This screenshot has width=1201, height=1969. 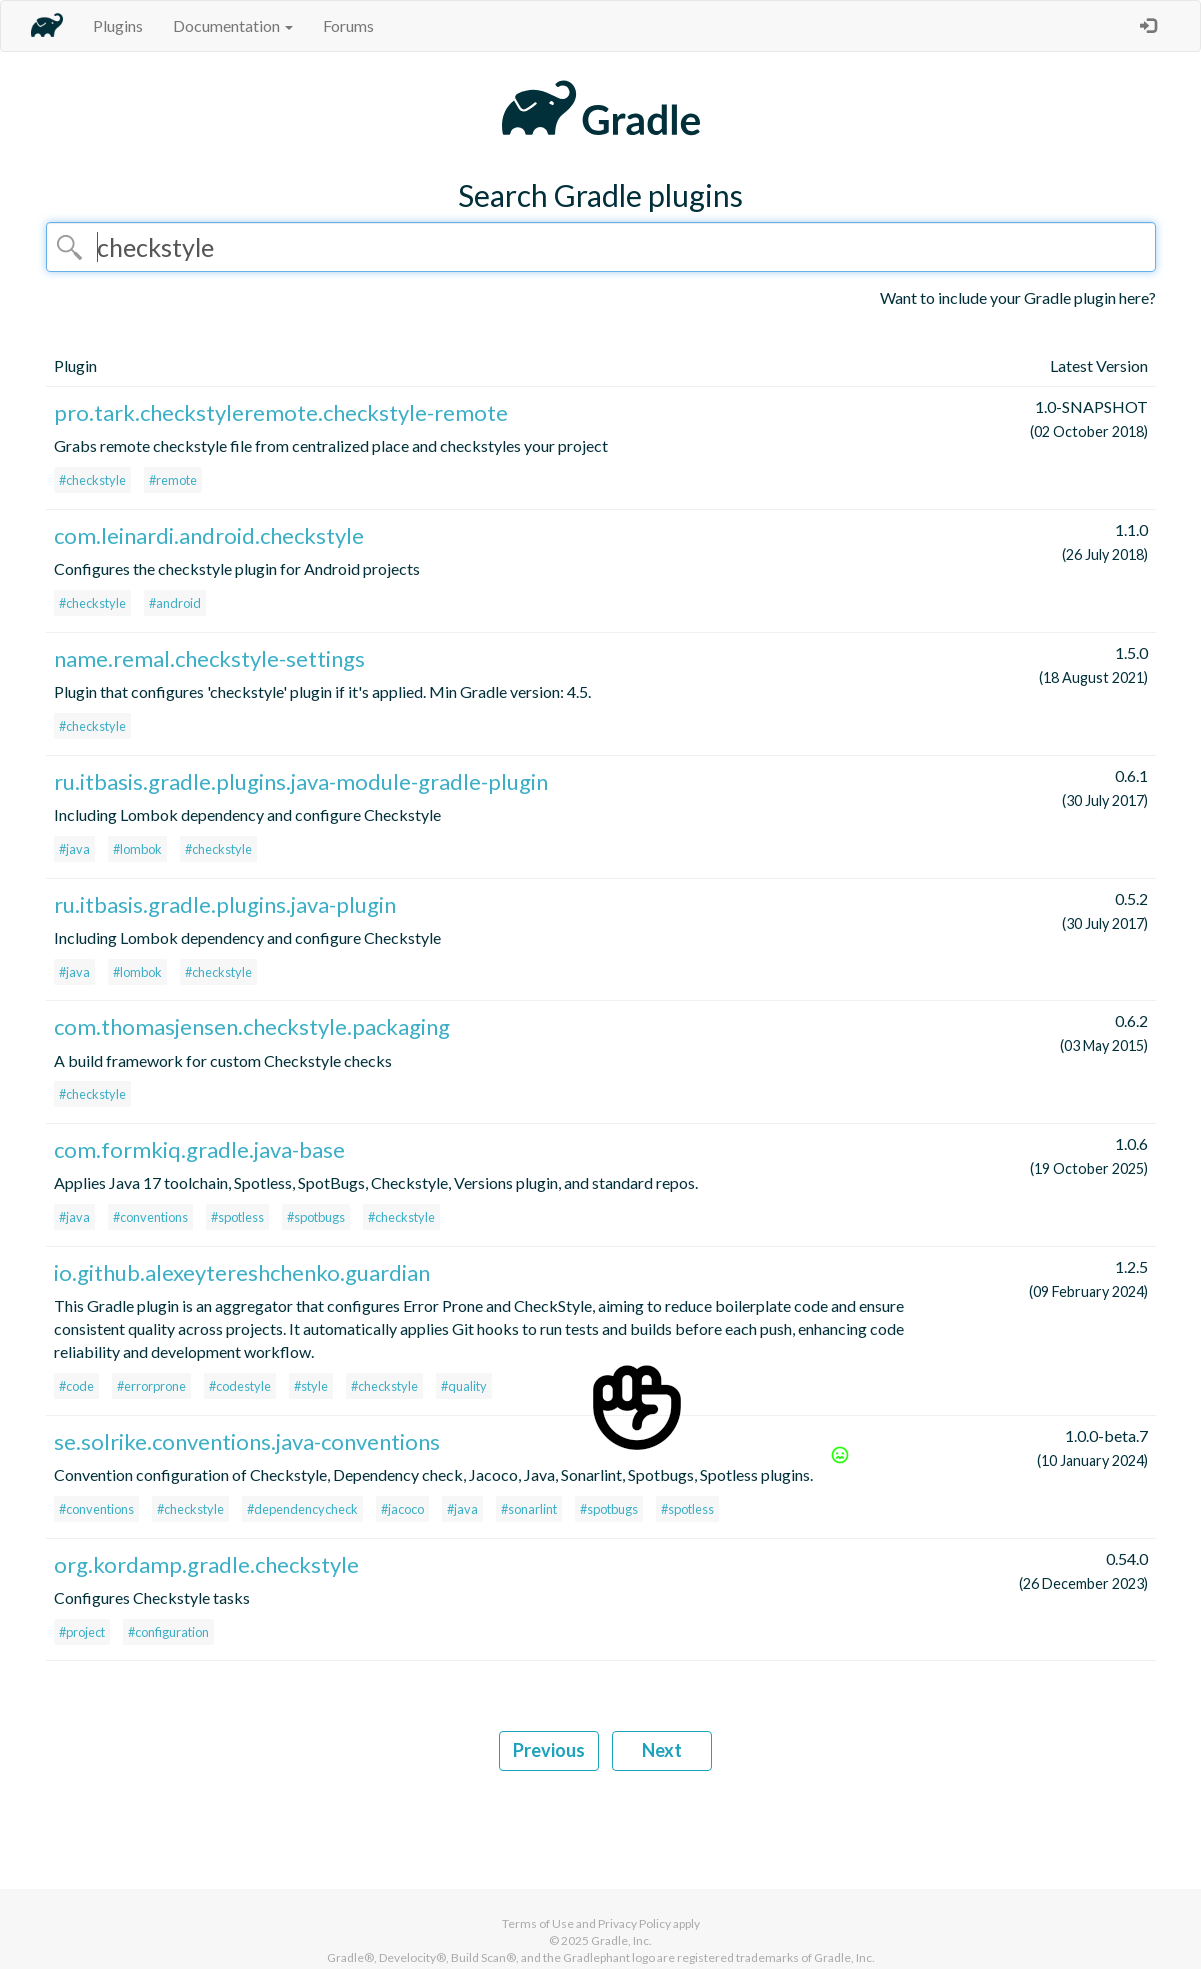 I want to click on indicates anxious or nervous status, so click(x=840, y=1455).